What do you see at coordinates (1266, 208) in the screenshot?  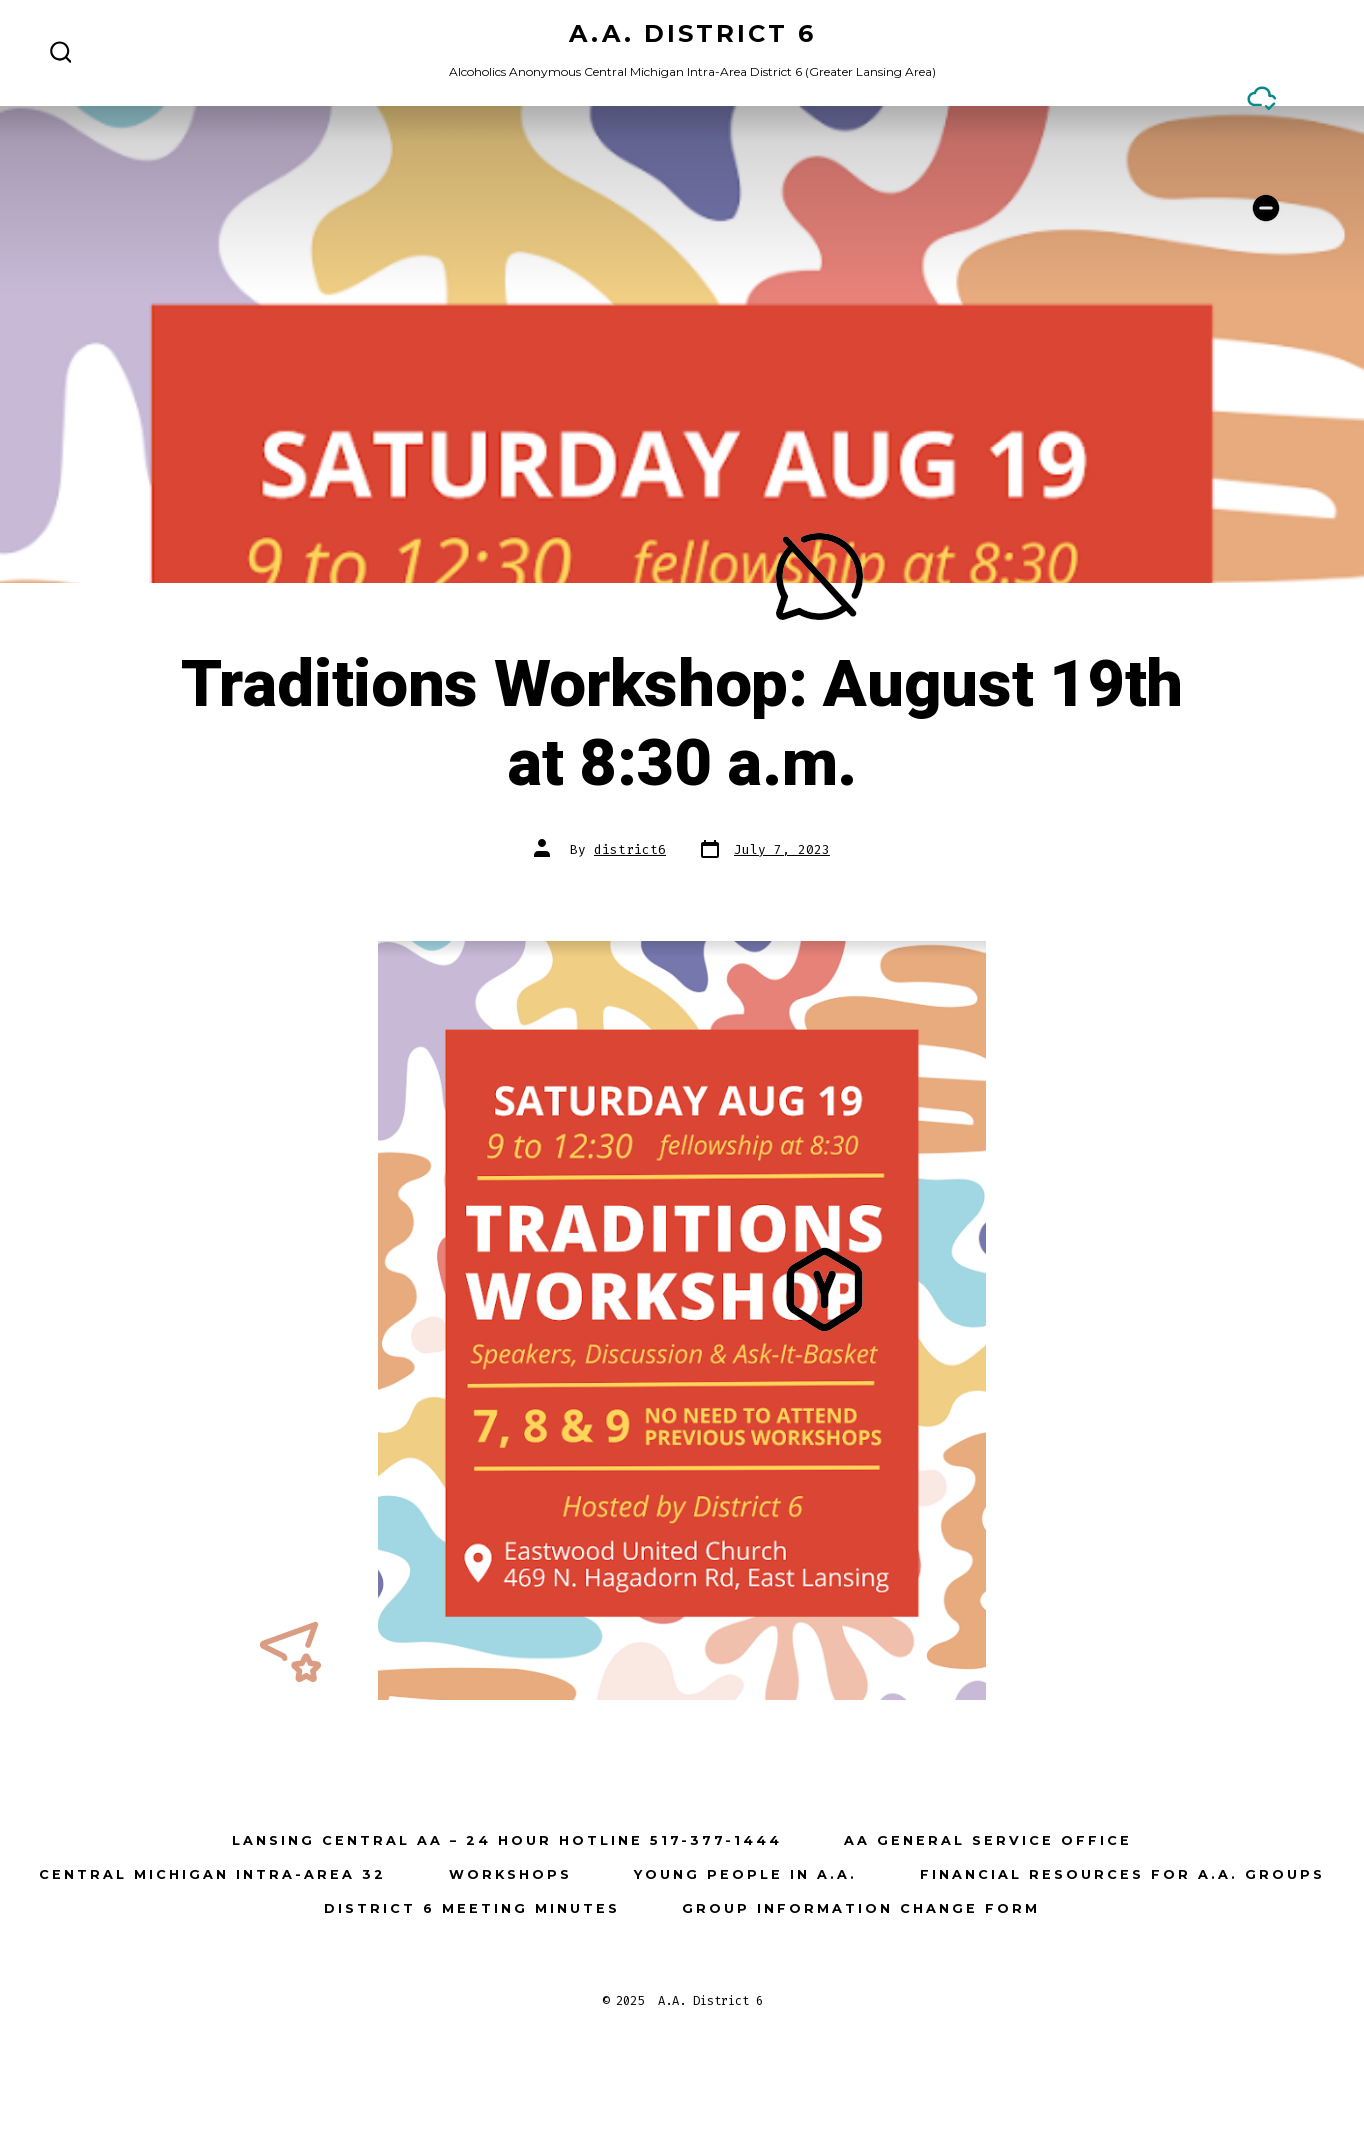 I see `remove an item from a list` at bounding box center [1266, 208].